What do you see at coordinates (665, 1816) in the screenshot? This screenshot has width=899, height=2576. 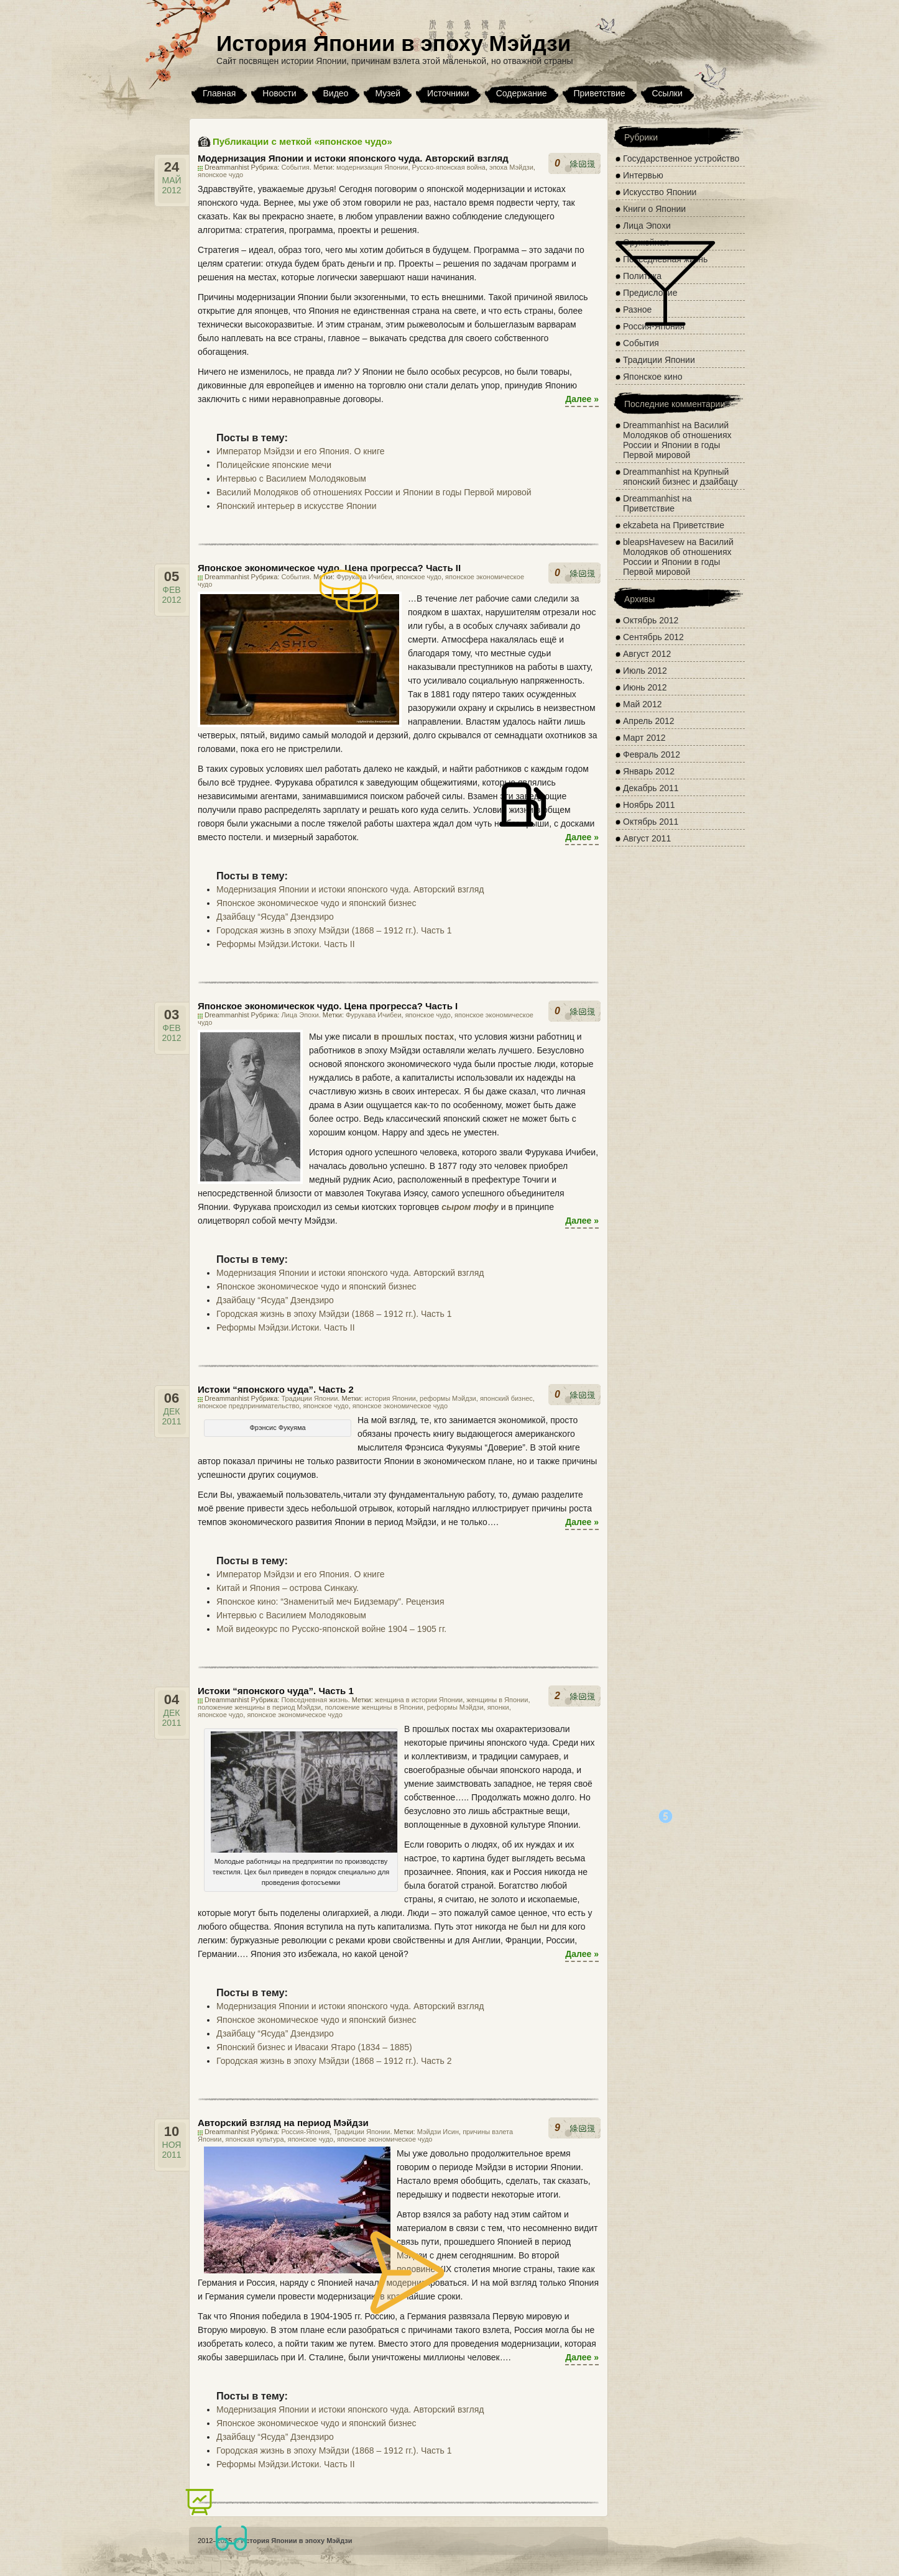 I see `indicates step 5 in a multi-step process` at bounding box center [665, 1816].